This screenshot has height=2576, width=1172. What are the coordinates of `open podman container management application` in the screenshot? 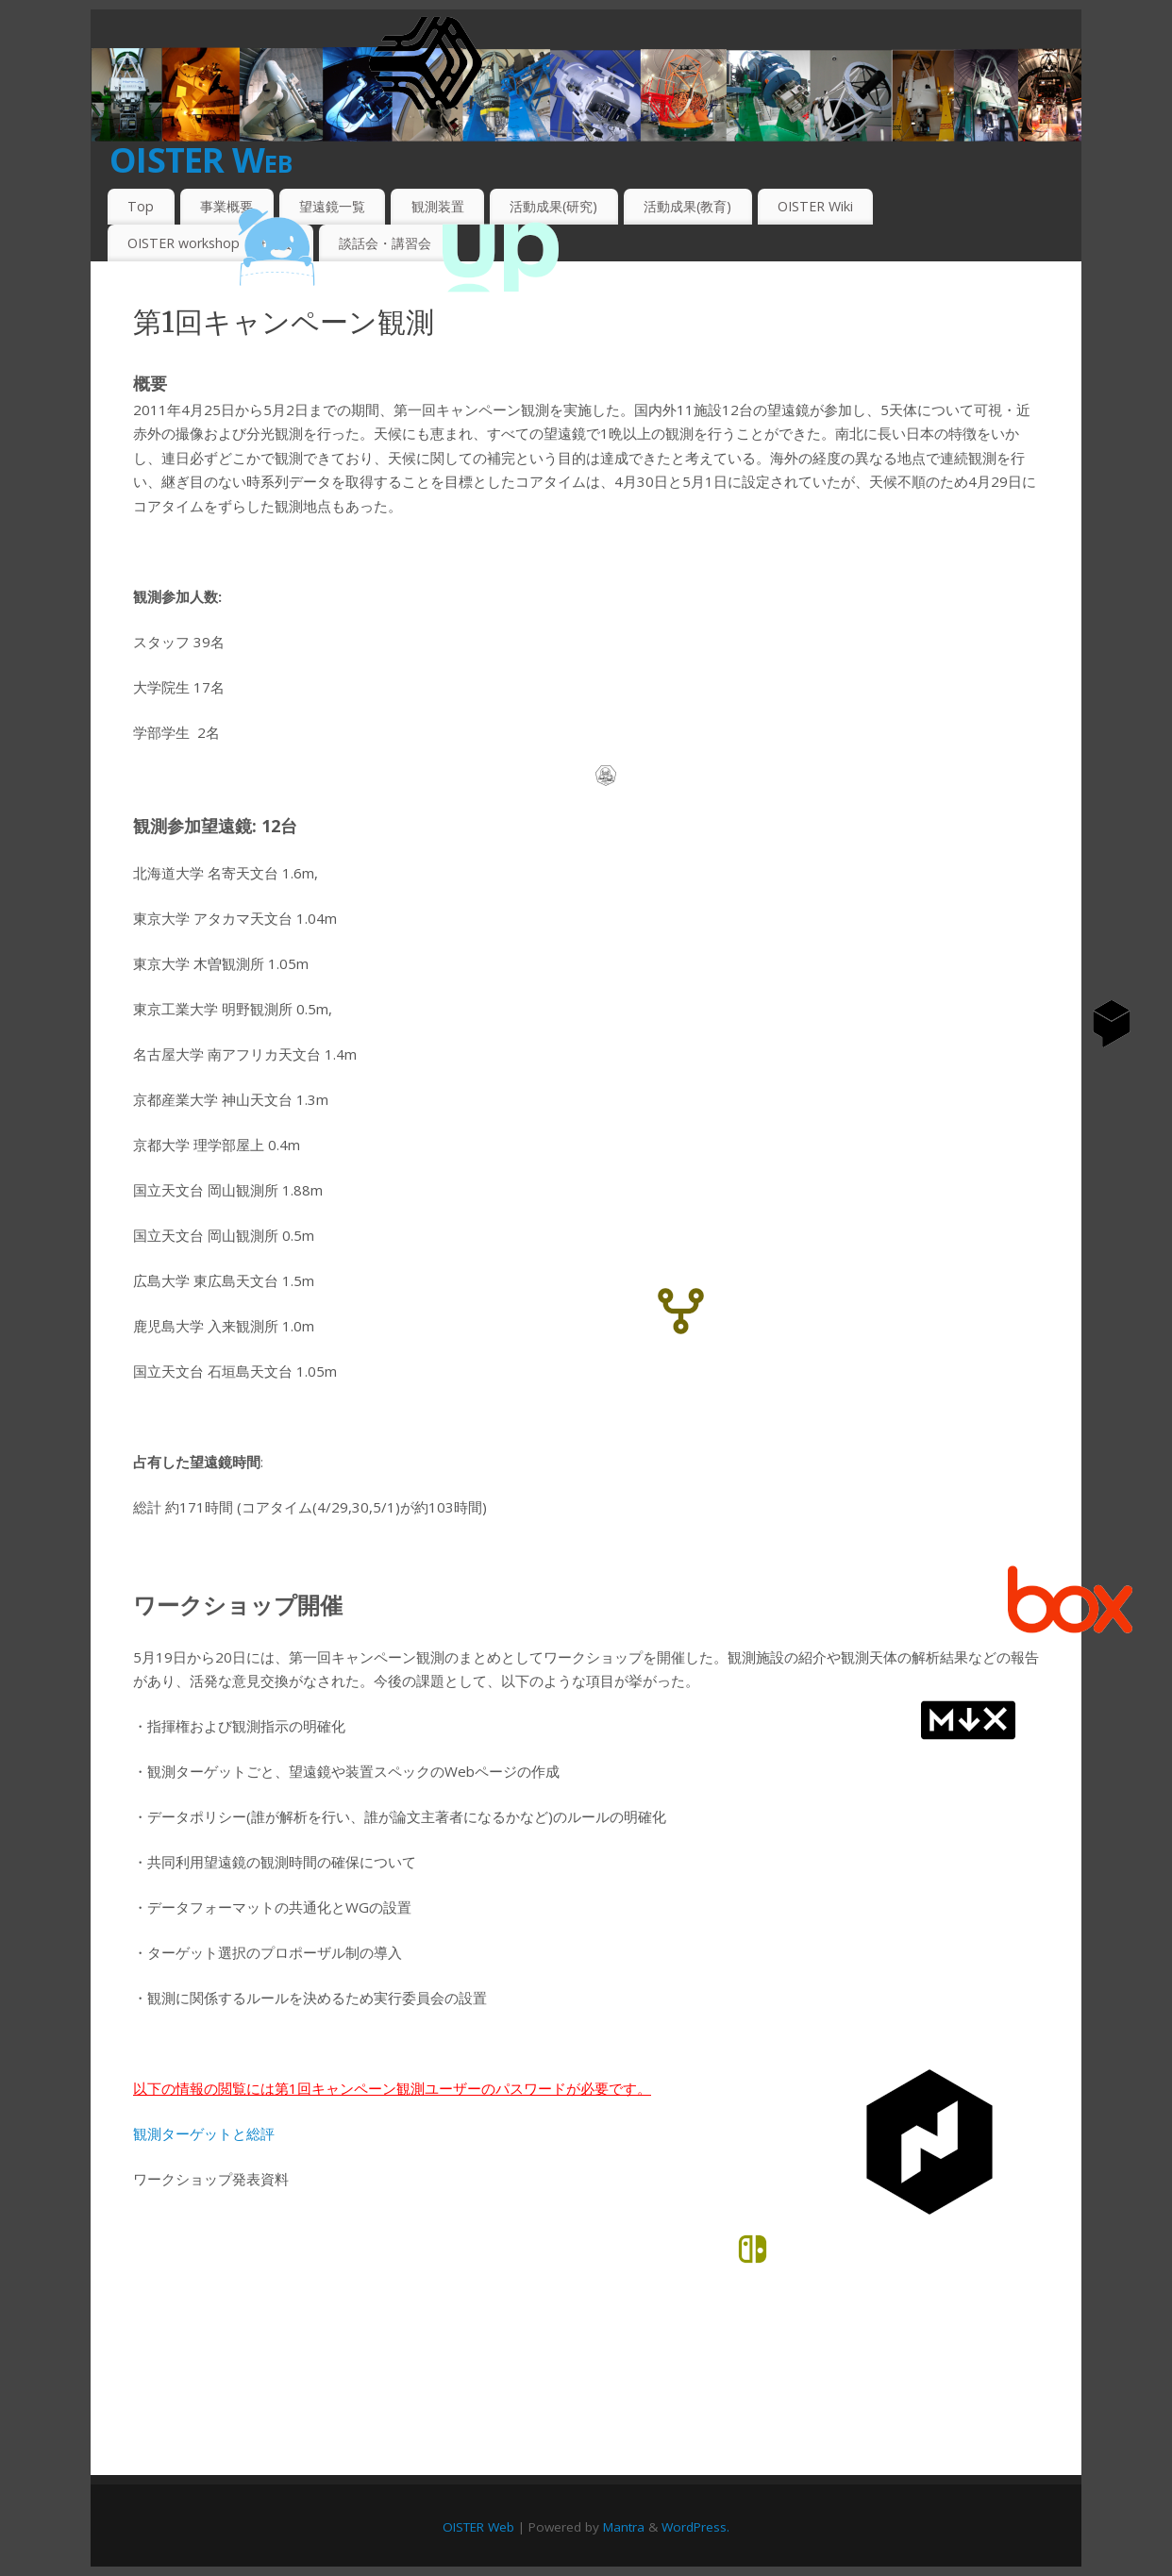 It's located at (606, 776).